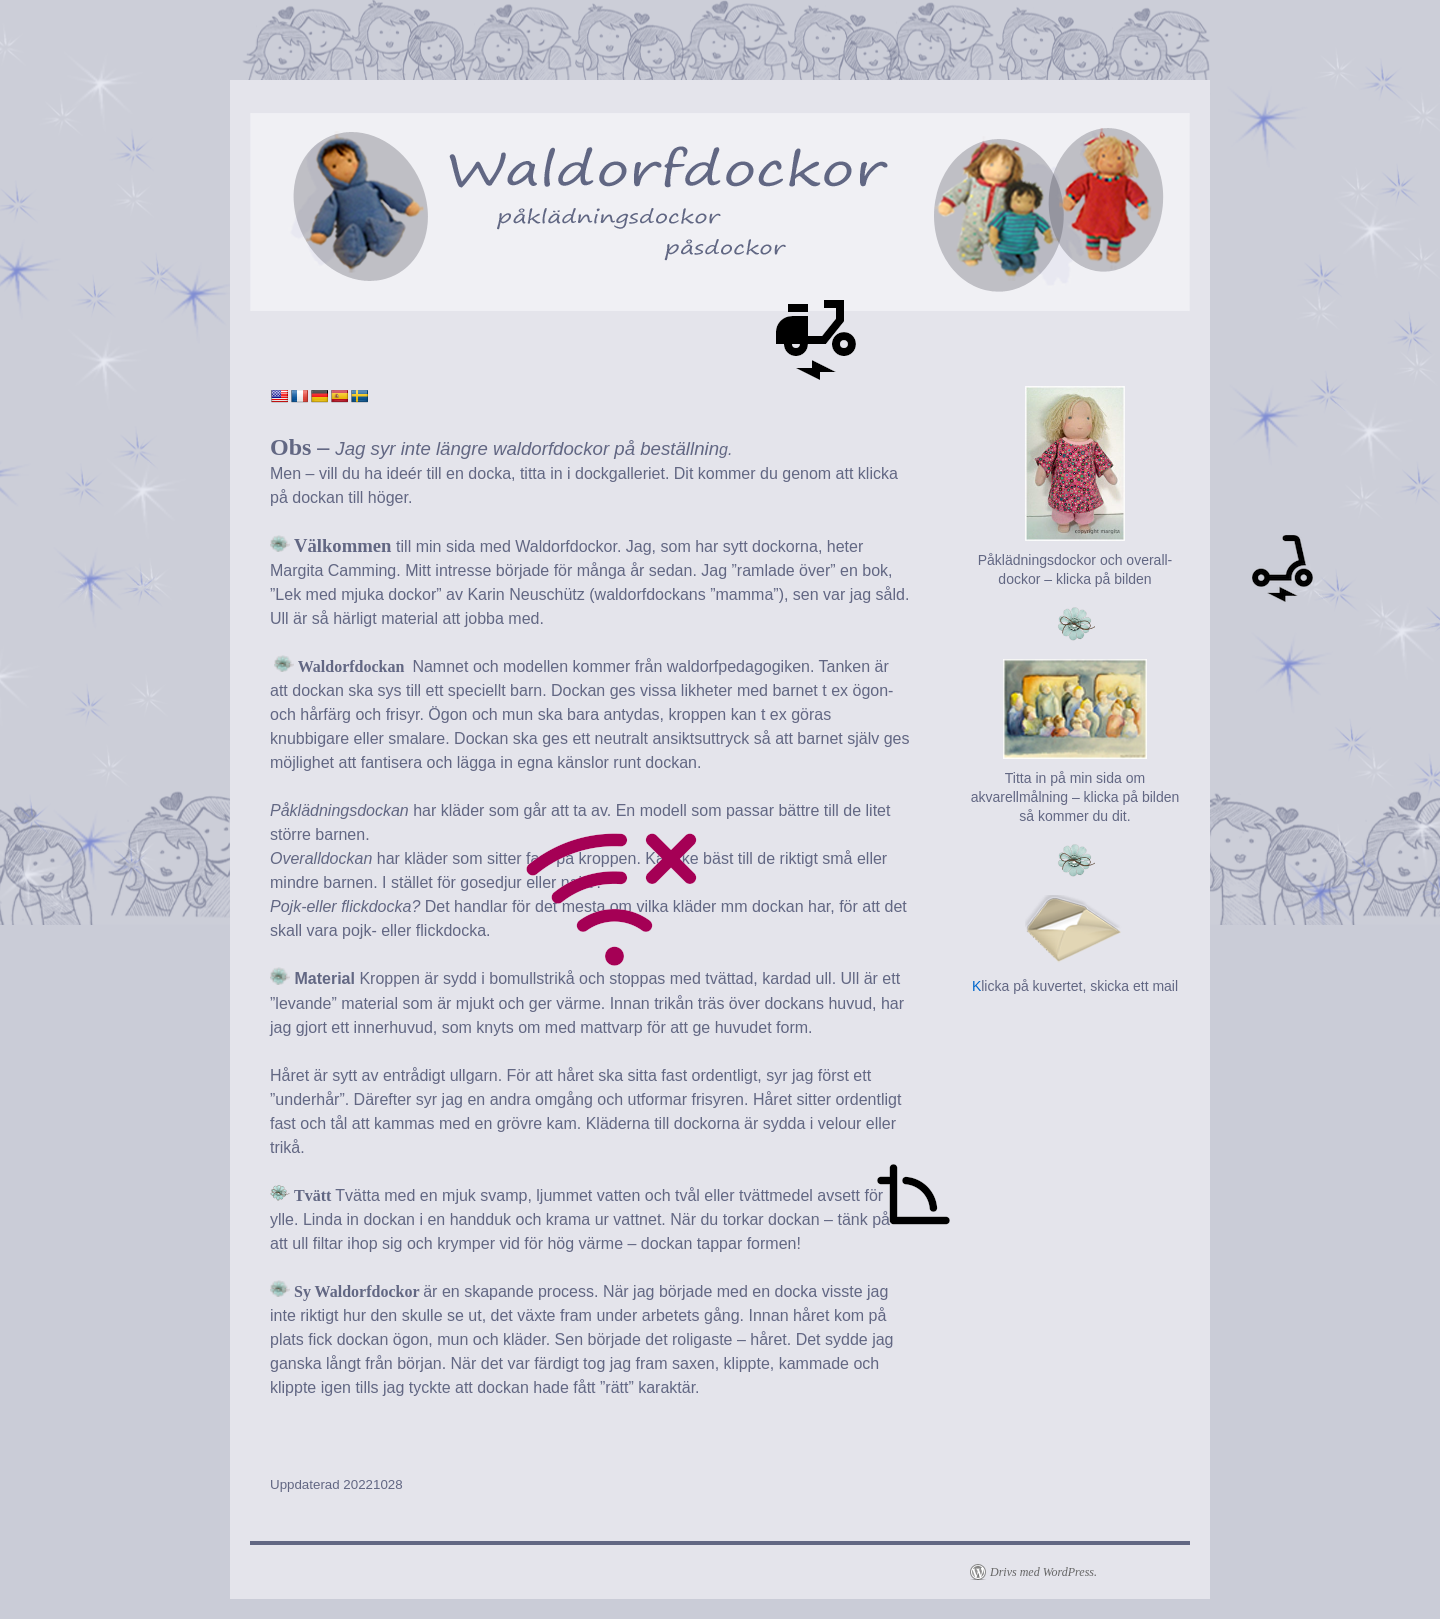 The image size is (1440, 1619). Describe the element at coordinates (816, 336) in the screenshot. I see `select electric moped as transportation mode` at that location.